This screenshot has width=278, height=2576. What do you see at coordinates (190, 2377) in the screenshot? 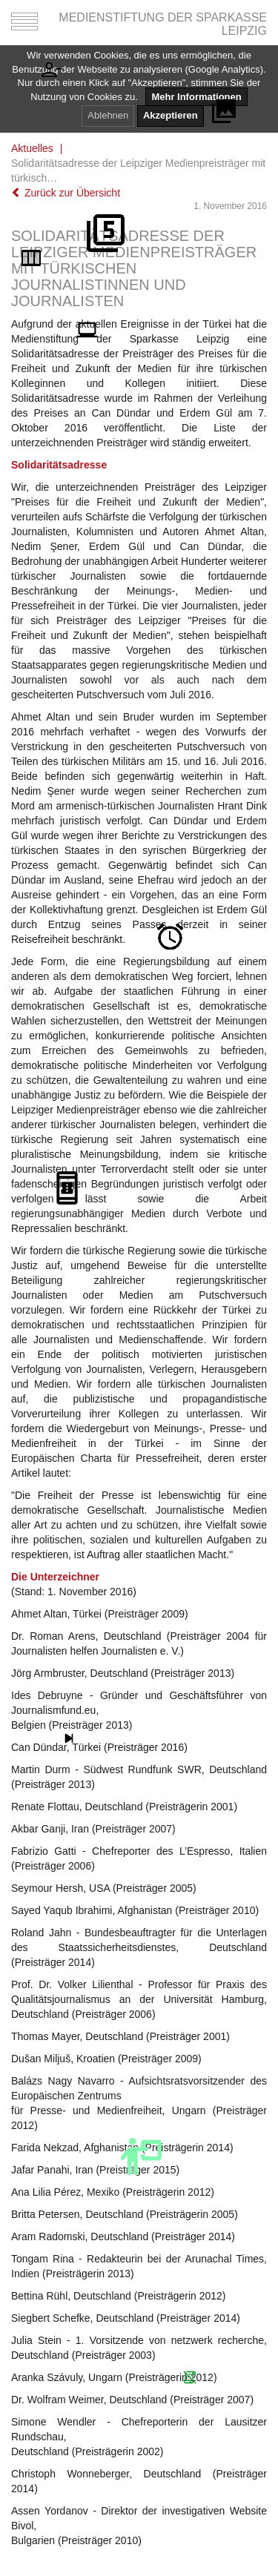
I see `license unavailable or revoked` at bounding box center [190, 2377].